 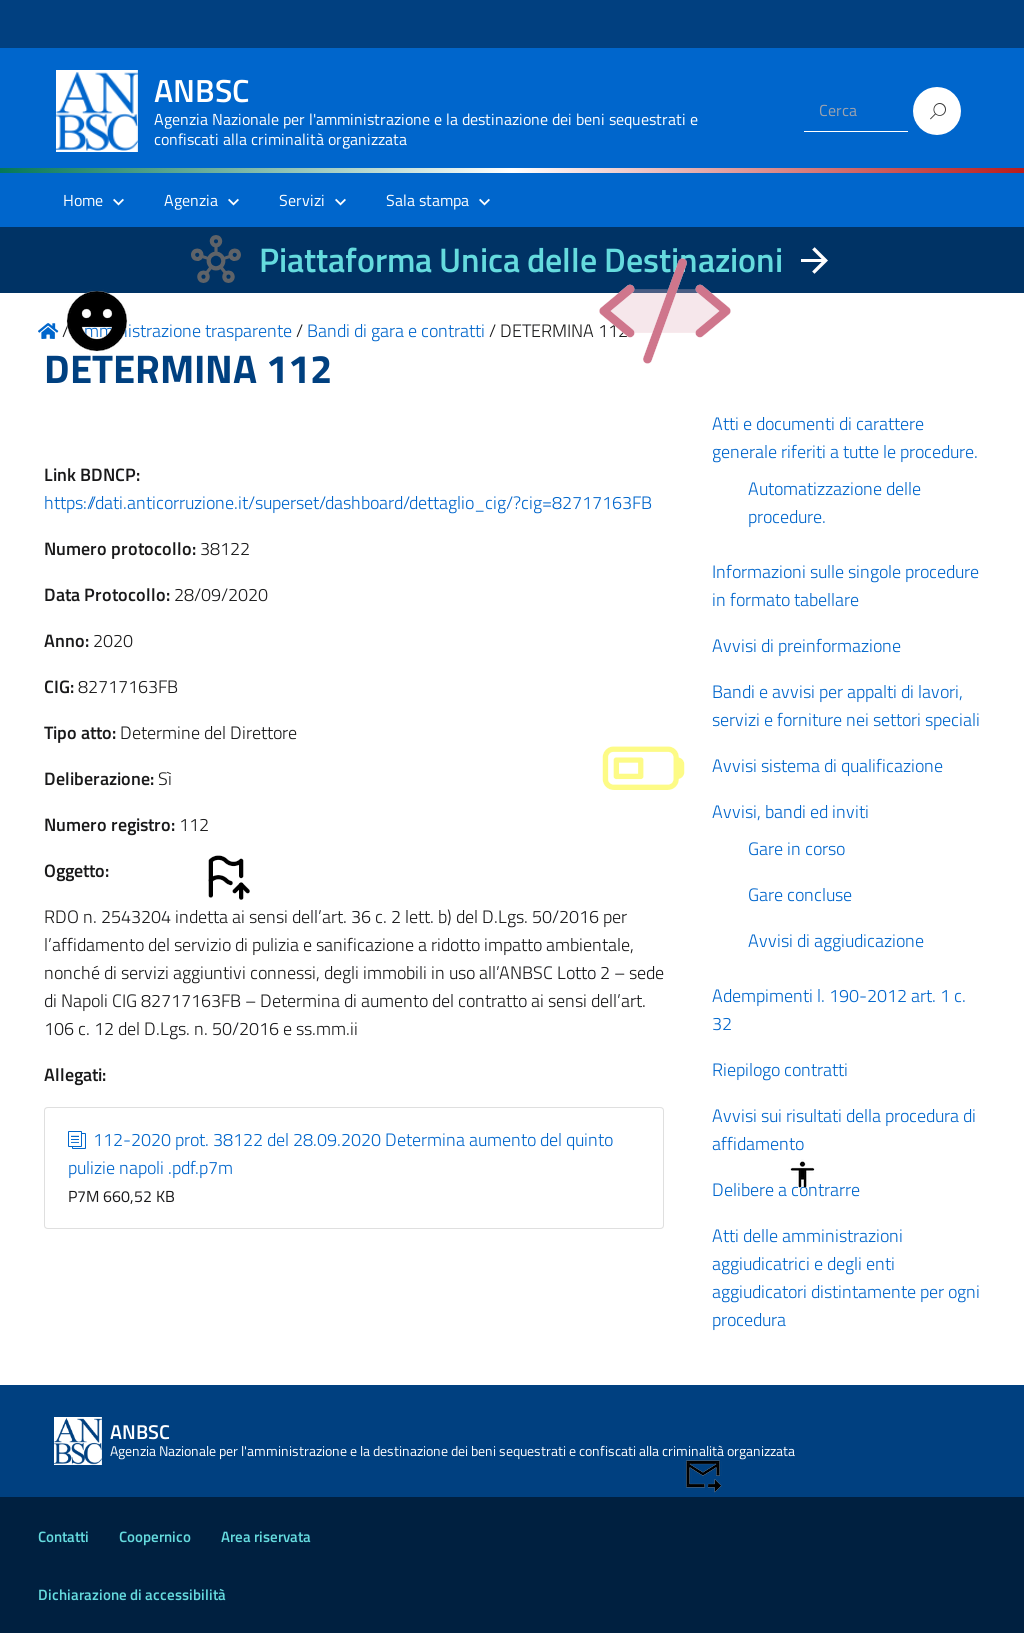 I want to click on upload or submit a flag report, so click(x=226, y=876).